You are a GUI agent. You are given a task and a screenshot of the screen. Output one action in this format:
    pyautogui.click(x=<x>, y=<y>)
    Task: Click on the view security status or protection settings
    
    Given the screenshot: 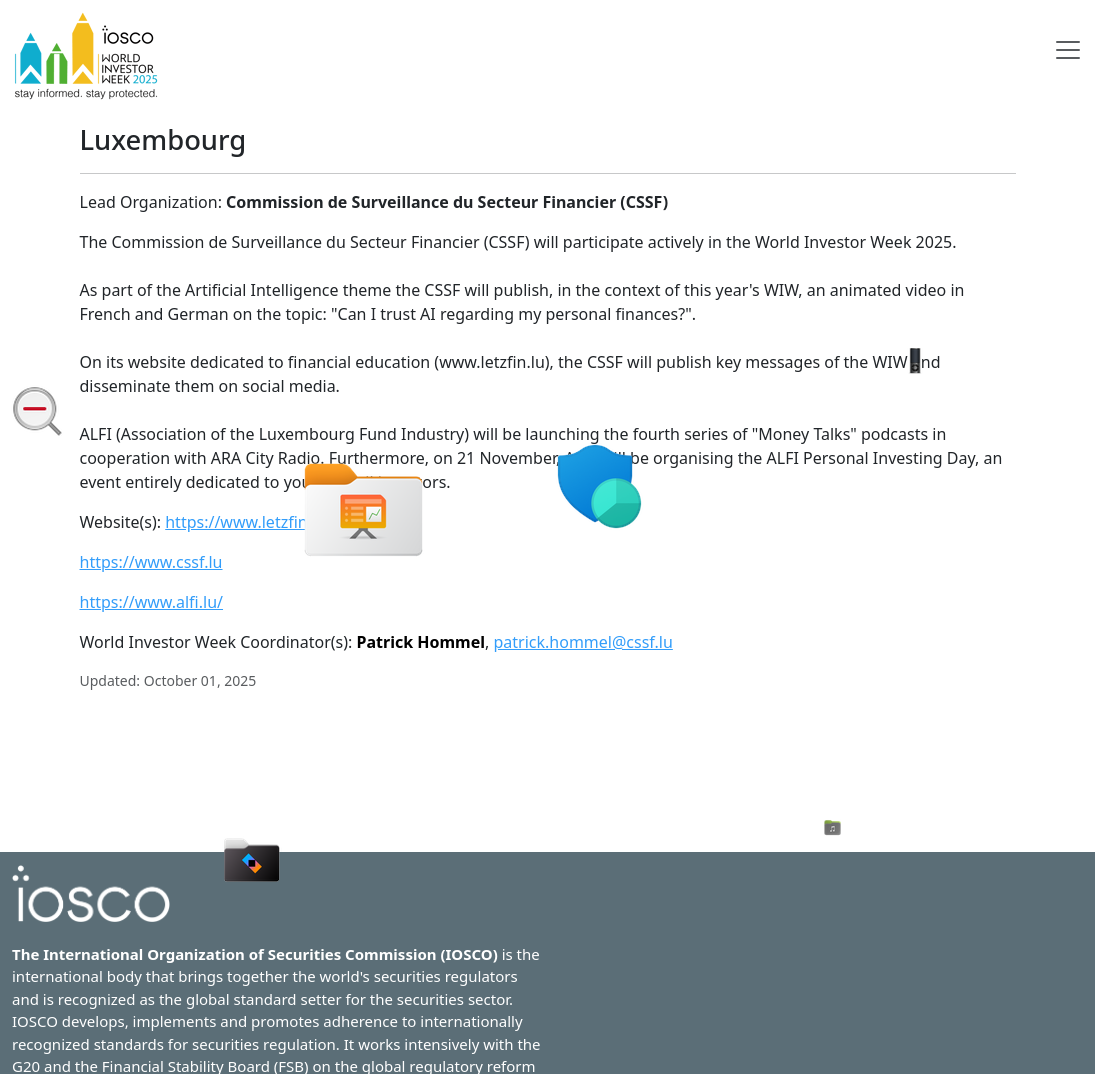 What is the action you would take?
    pyautogui.click(x=599, y=486)
    